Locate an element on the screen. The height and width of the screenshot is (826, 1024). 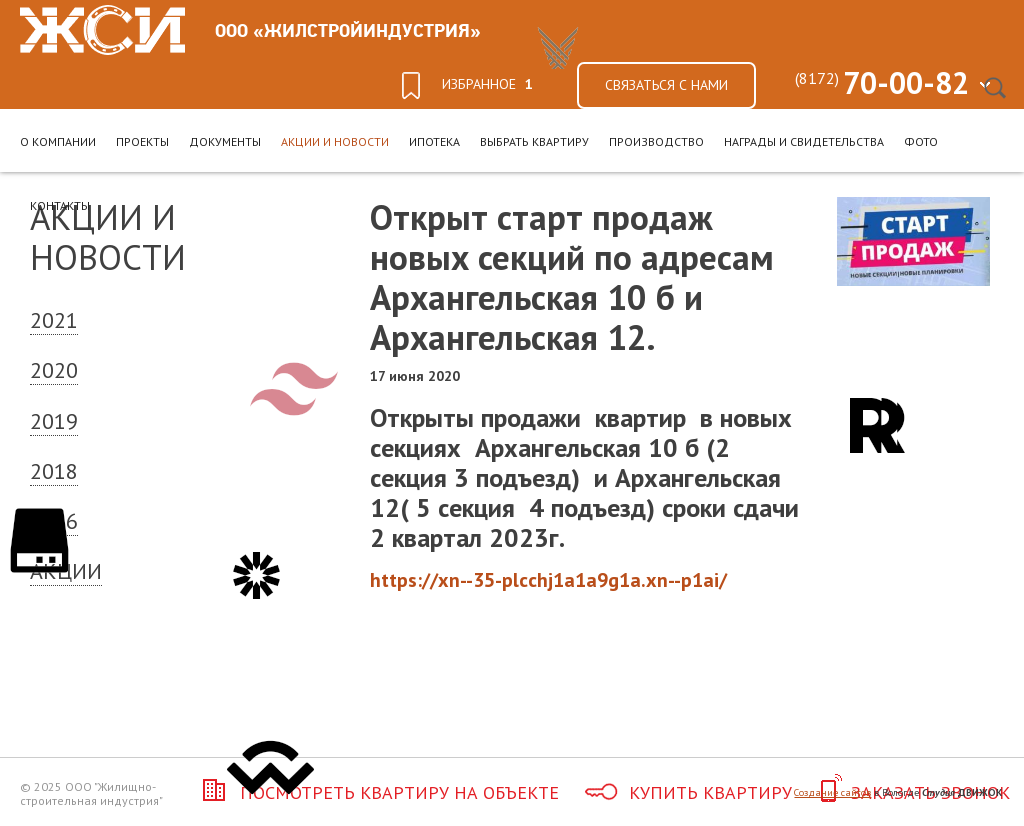
the game awards official logo is located at coordinates (558, 48).